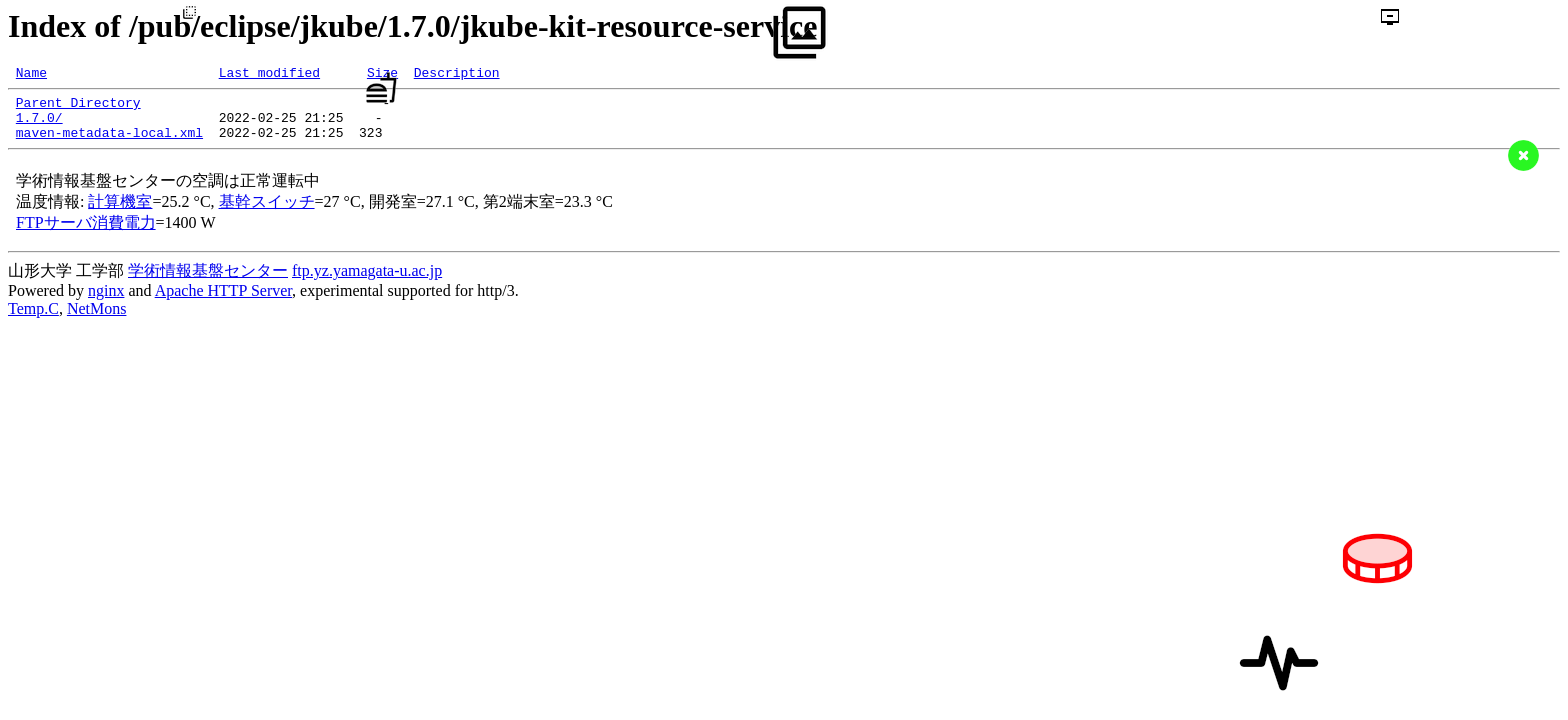 This screenshot has height=720, width=1568. Describe the element at coordinates (189, 12) in the screenshot. I see `send layer to back` at that location.